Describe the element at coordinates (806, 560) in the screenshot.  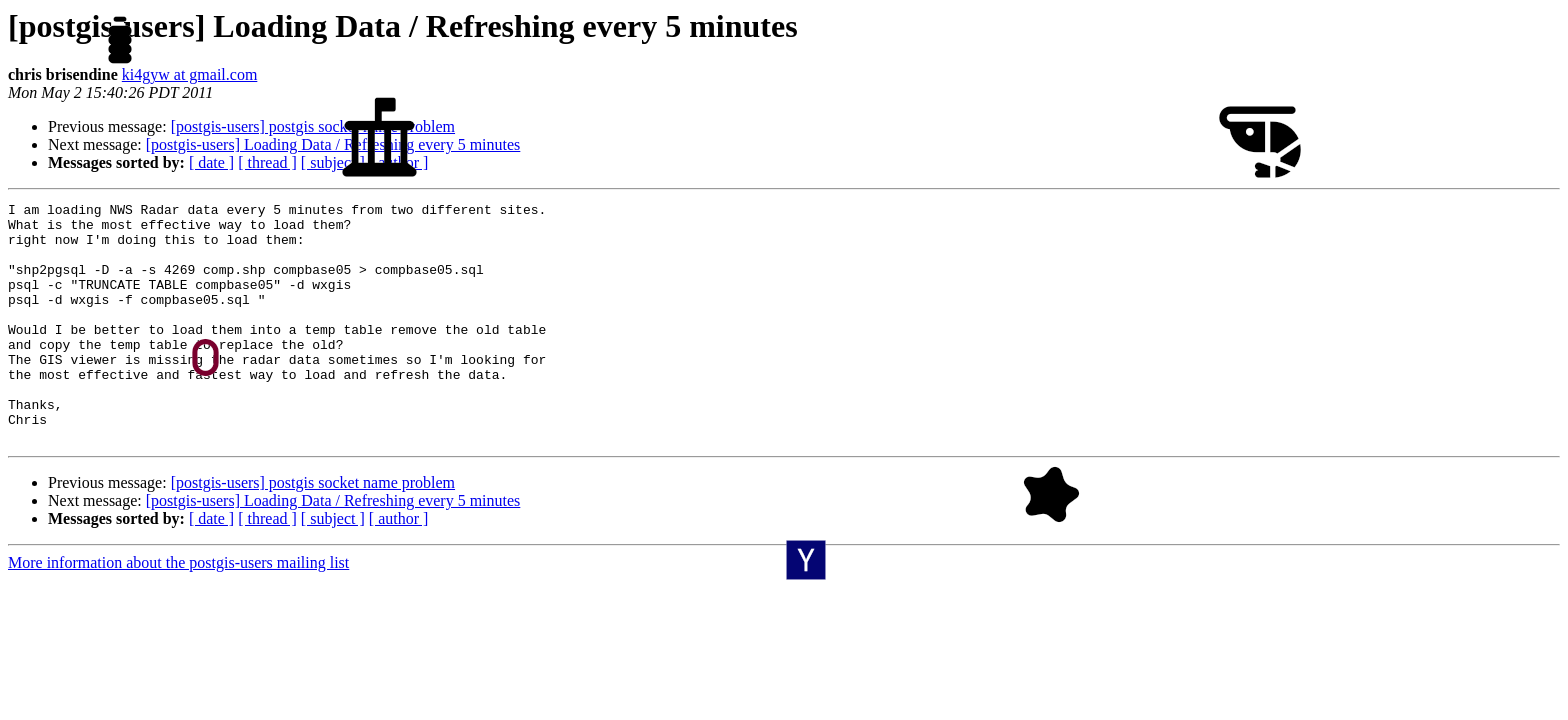
I see `open hacker news` at that location.